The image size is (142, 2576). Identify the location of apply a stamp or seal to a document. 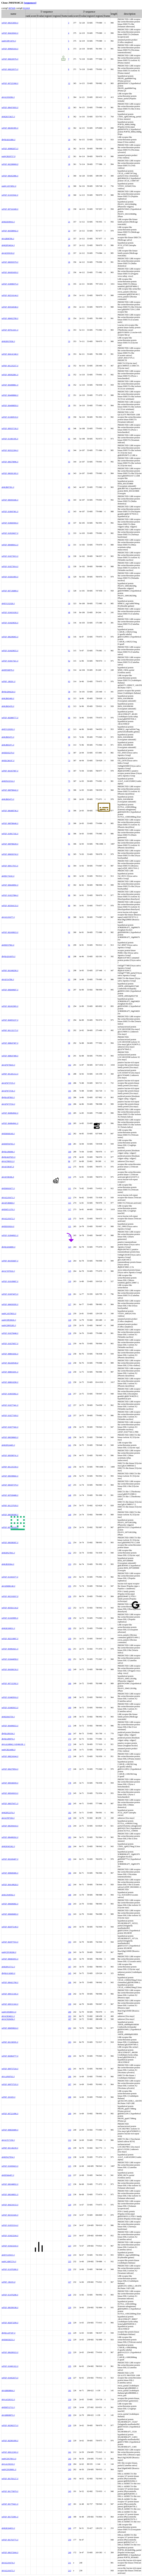
(63, 58).